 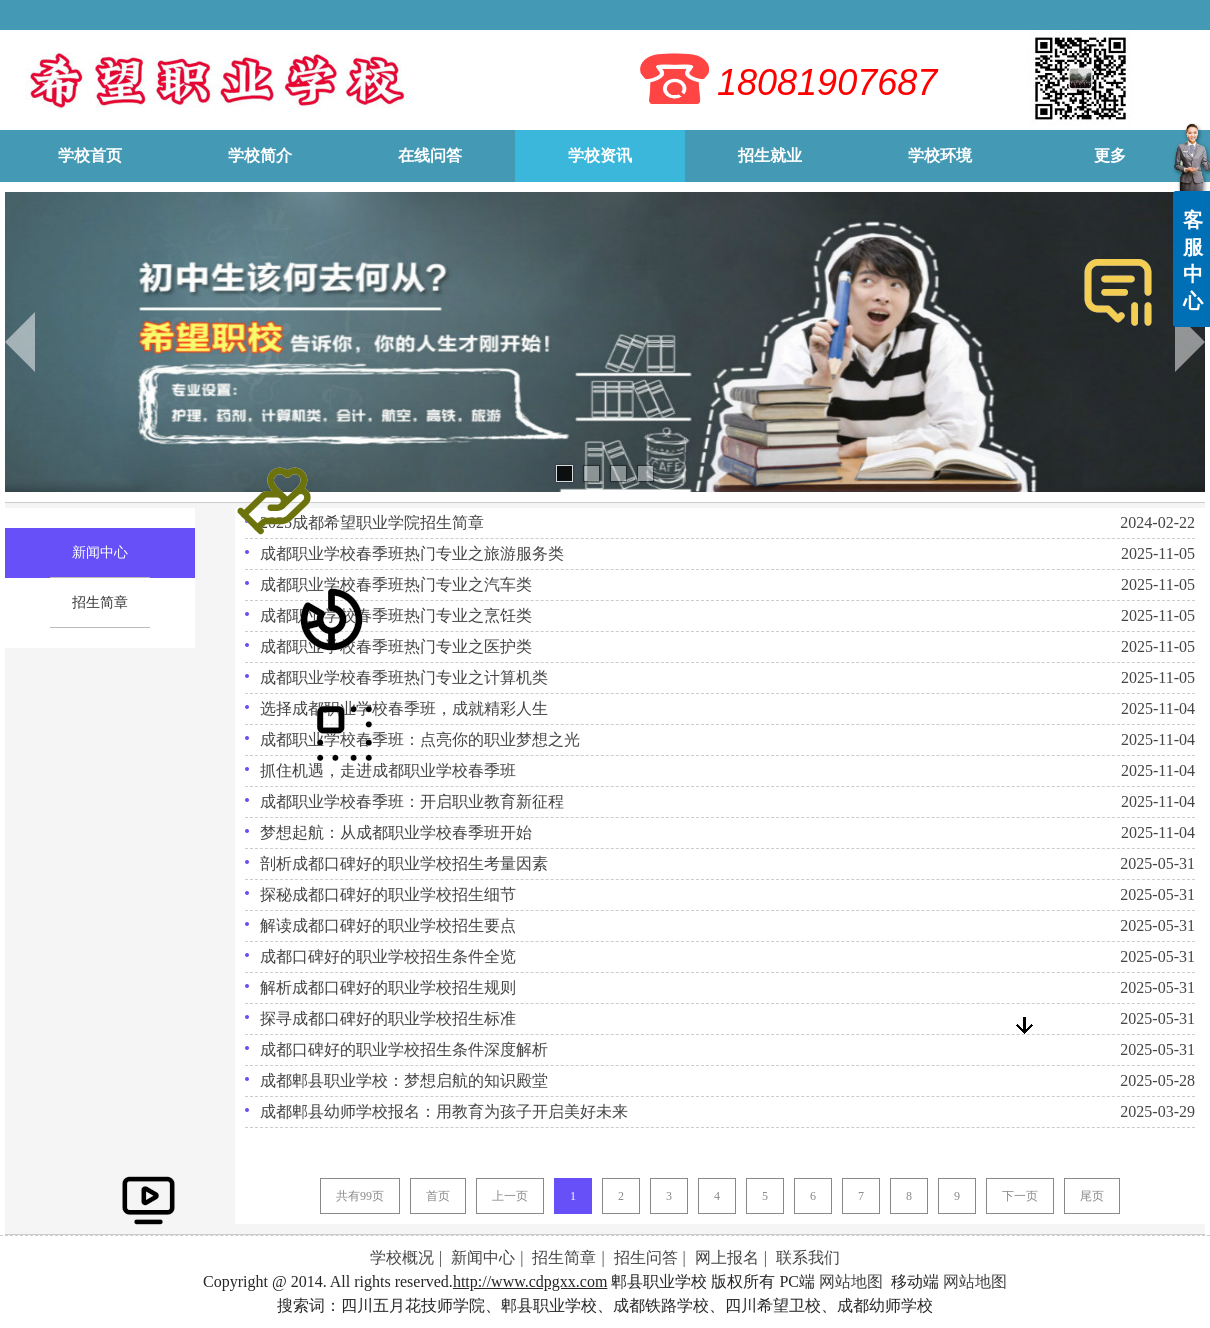 What do you see at coordinates (344, 733) in the screenshot?
I see `align content to top-left corner` at bounding box center [344, 733].